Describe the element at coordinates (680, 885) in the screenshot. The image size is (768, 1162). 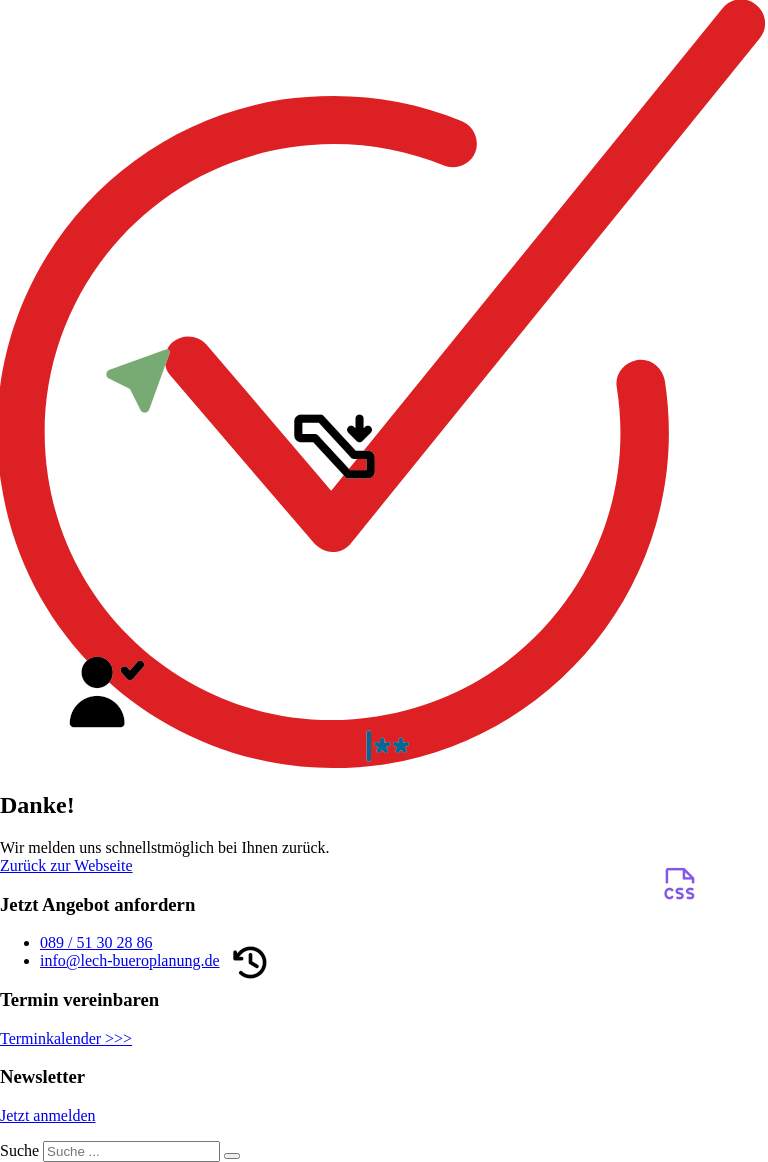
I see `view or open a CSS stylesheet file` at that location.